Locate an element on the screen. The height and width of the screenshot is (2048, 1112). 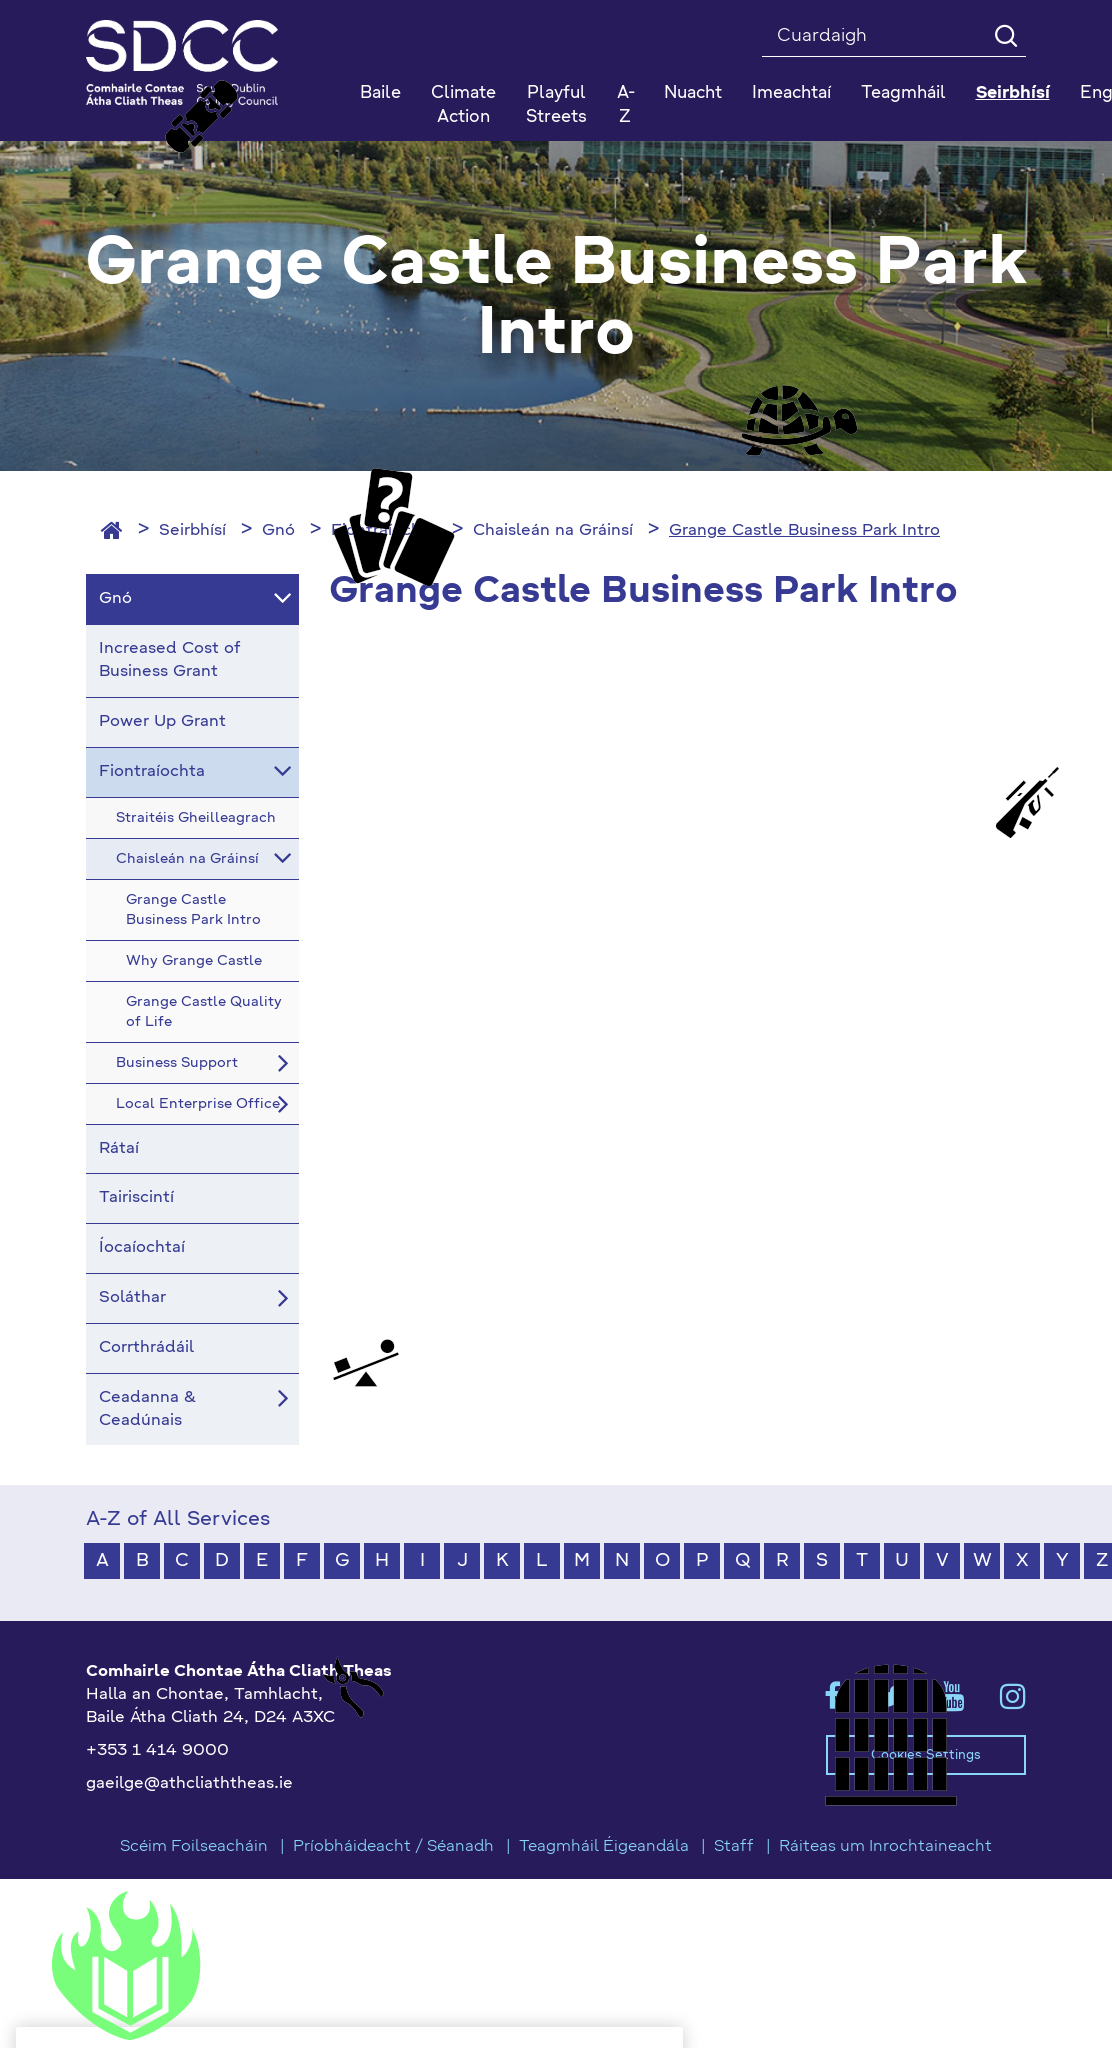
draw a random card from the deck is located at coordinates (394, 527).